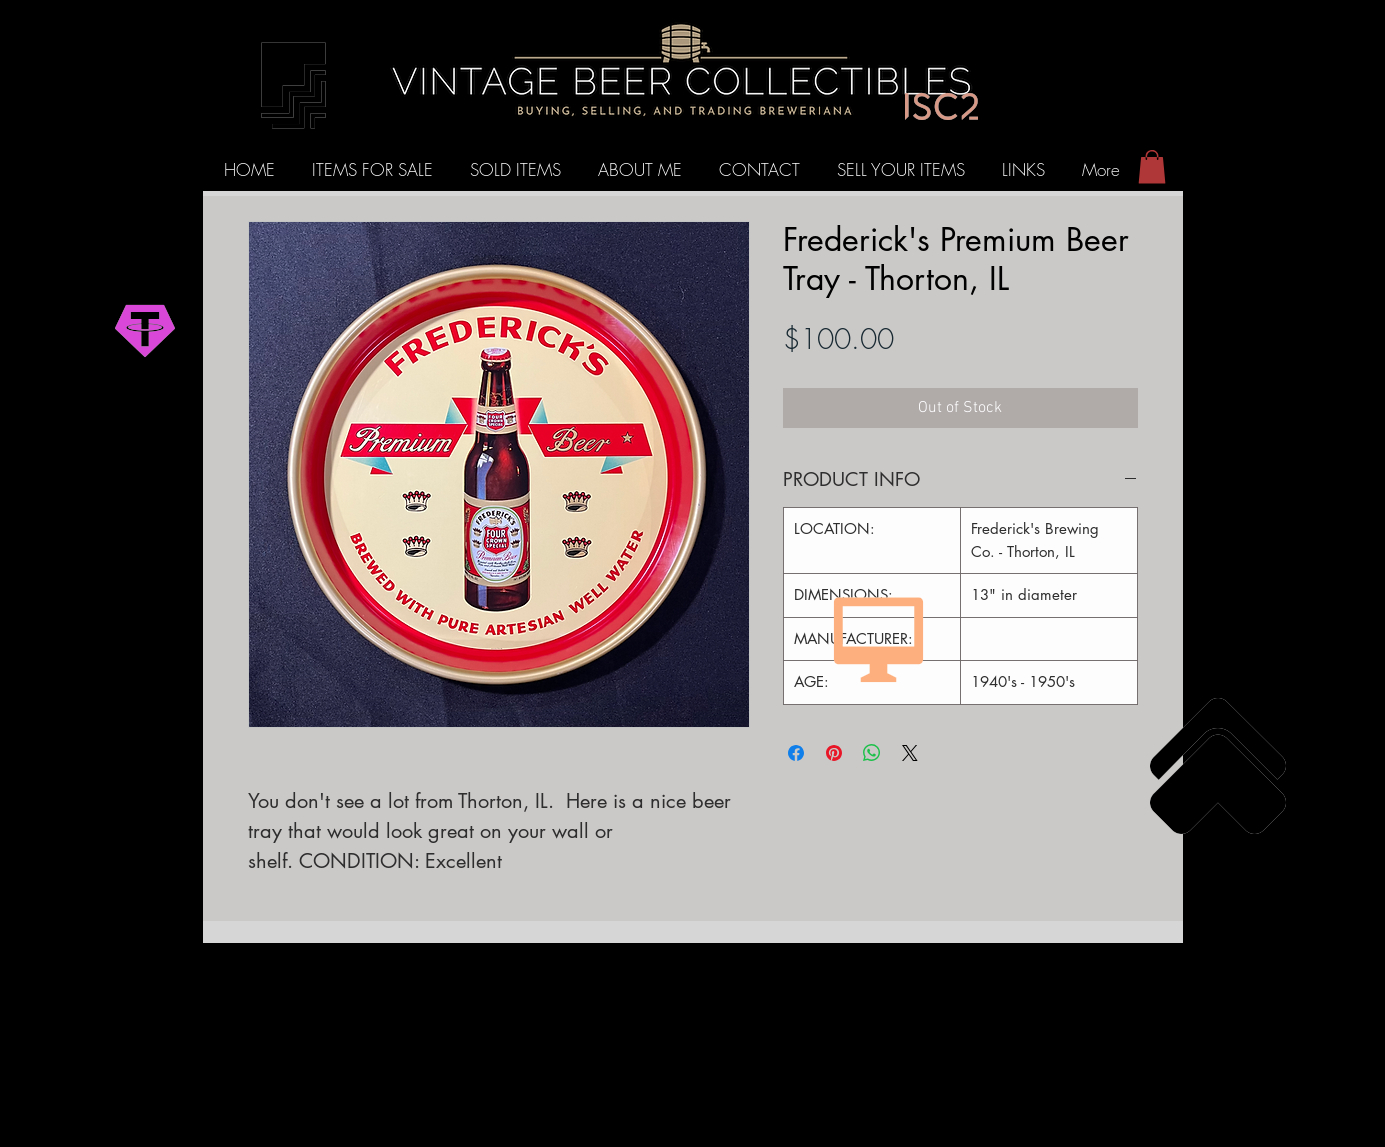  I want to click on palo alto software company logo, so click(1218, 766).